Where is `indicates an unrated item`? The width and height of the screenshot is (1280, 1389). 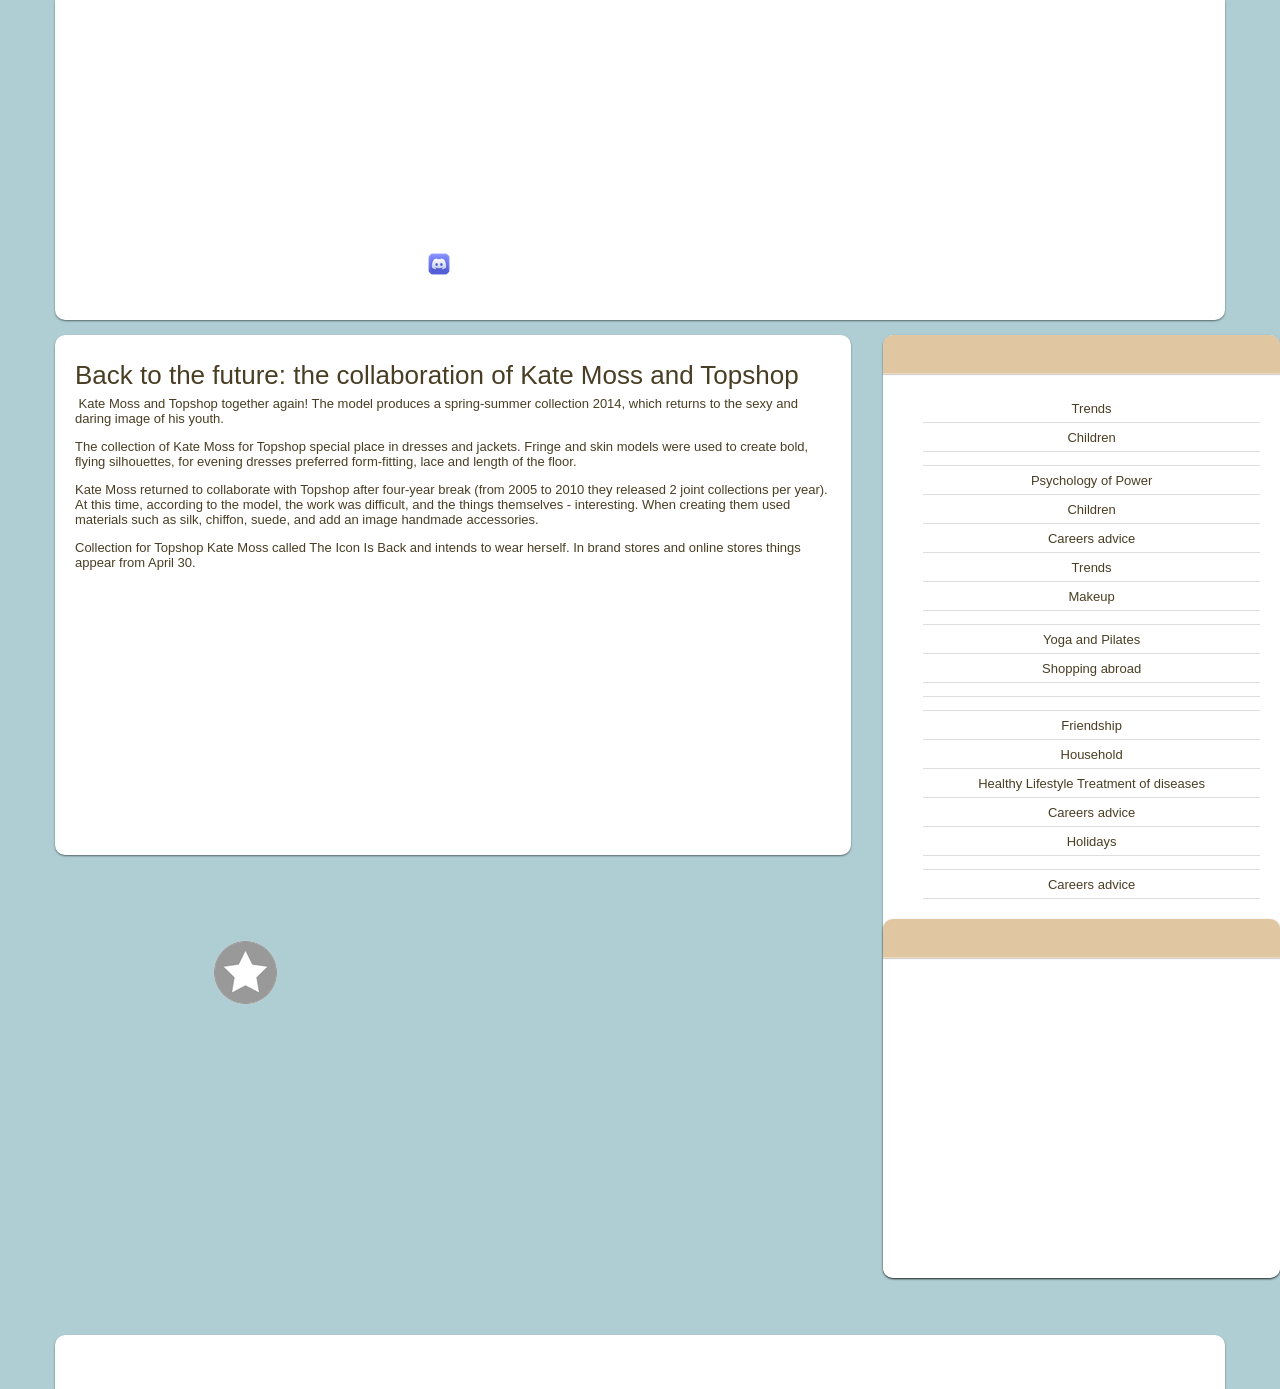
indicates an unrated item is located at coordinates (245, 972).